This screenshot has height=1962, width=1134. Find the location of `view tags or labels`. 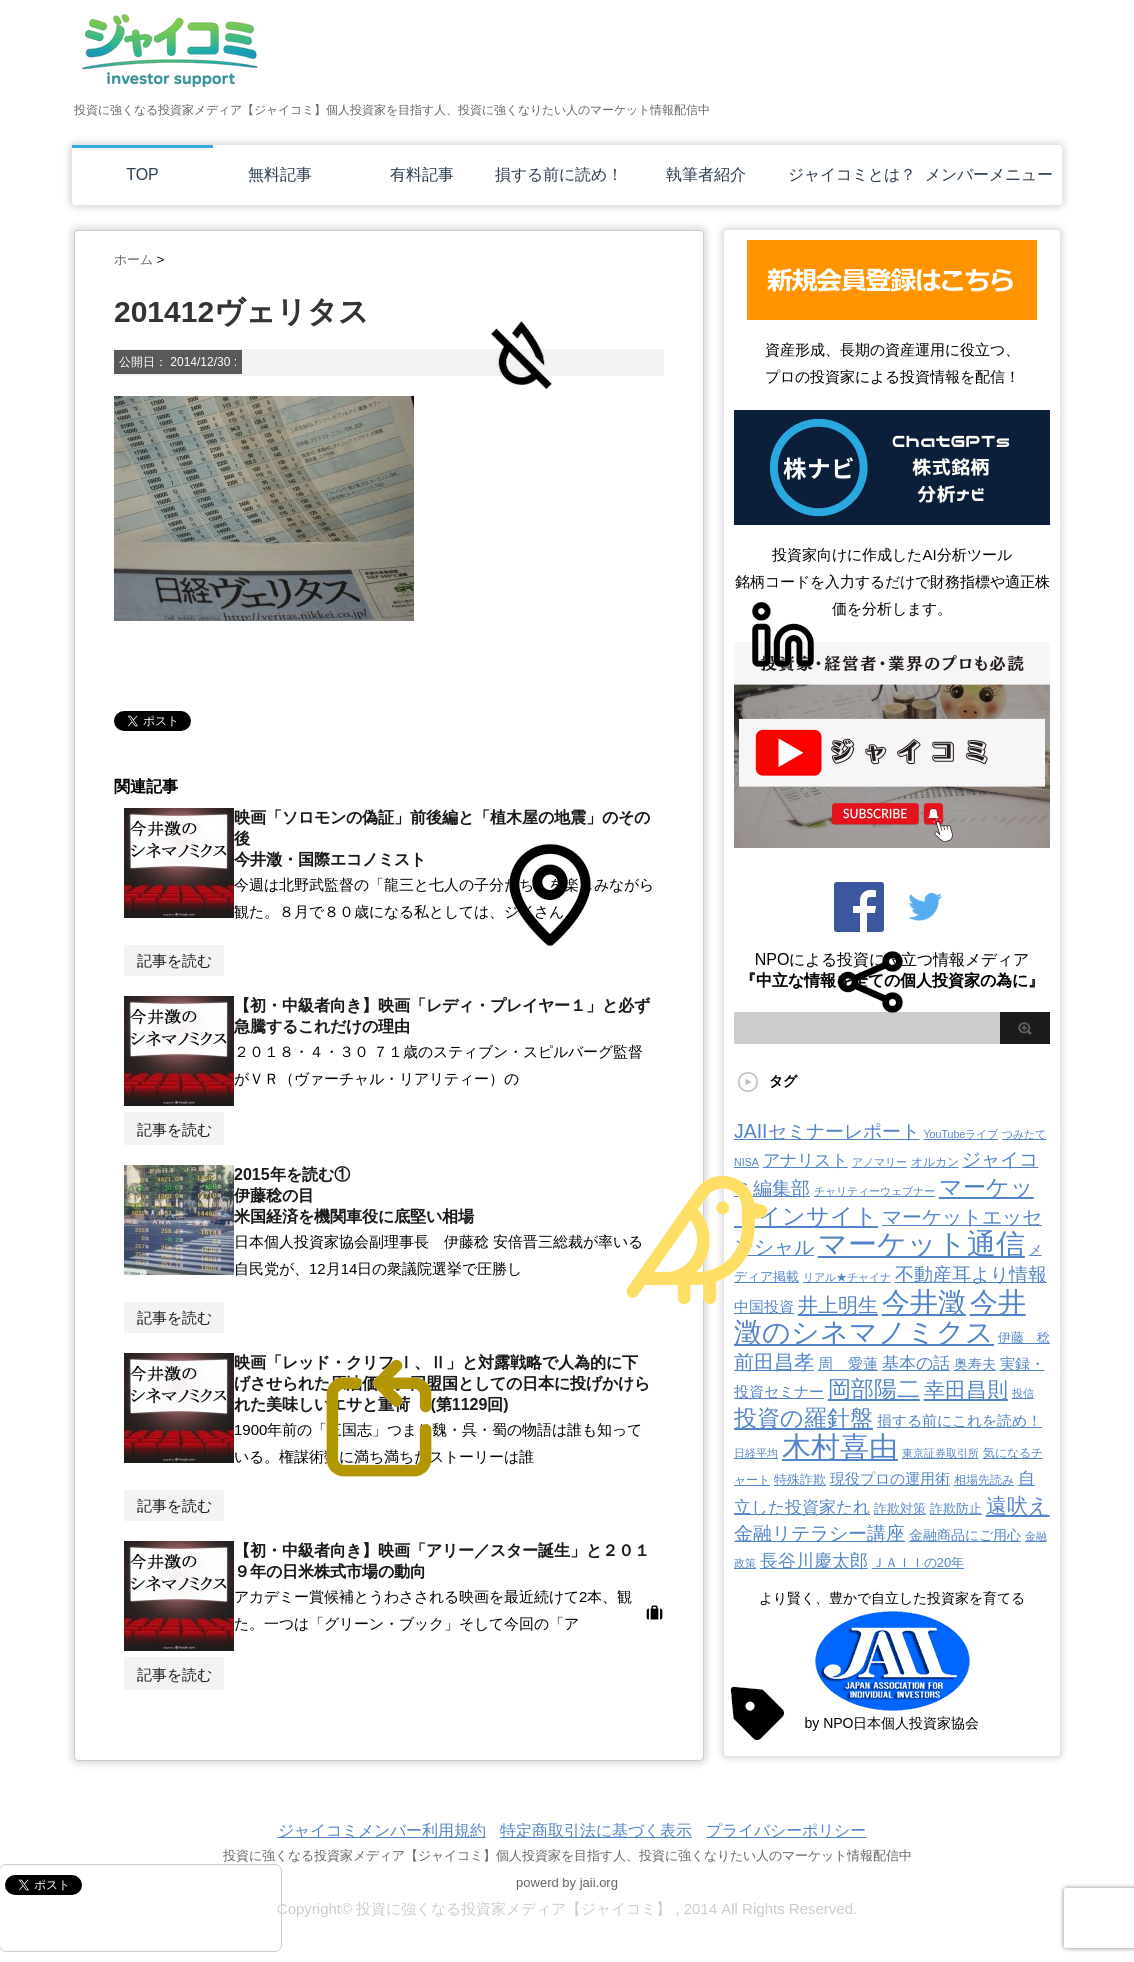

view tags or labels is located at coordinates (754, 1710).